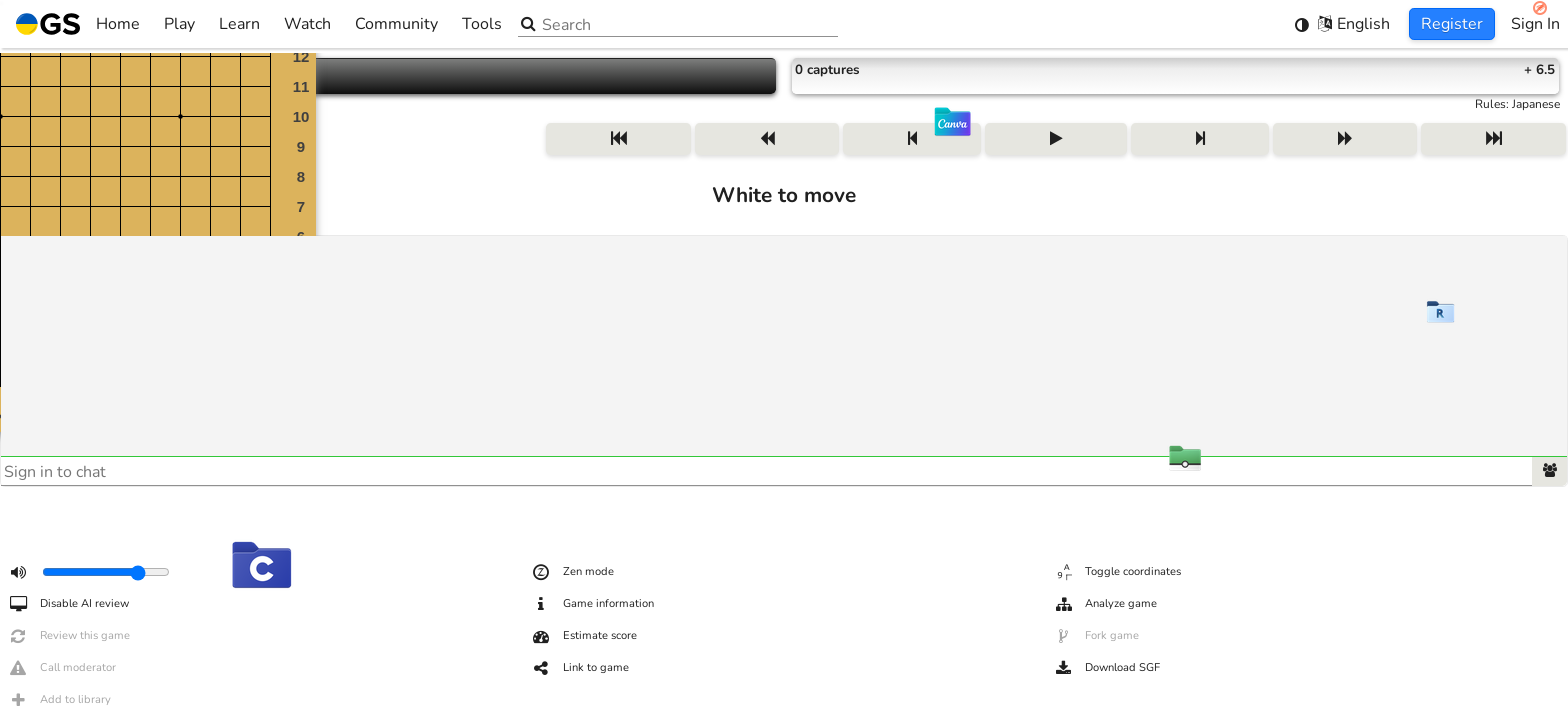 The image size is (1568, 720). Describe the element at coordinates (1440, 312) in the screenshot. I see `folder containing Autodesk Revit project files` at that location.